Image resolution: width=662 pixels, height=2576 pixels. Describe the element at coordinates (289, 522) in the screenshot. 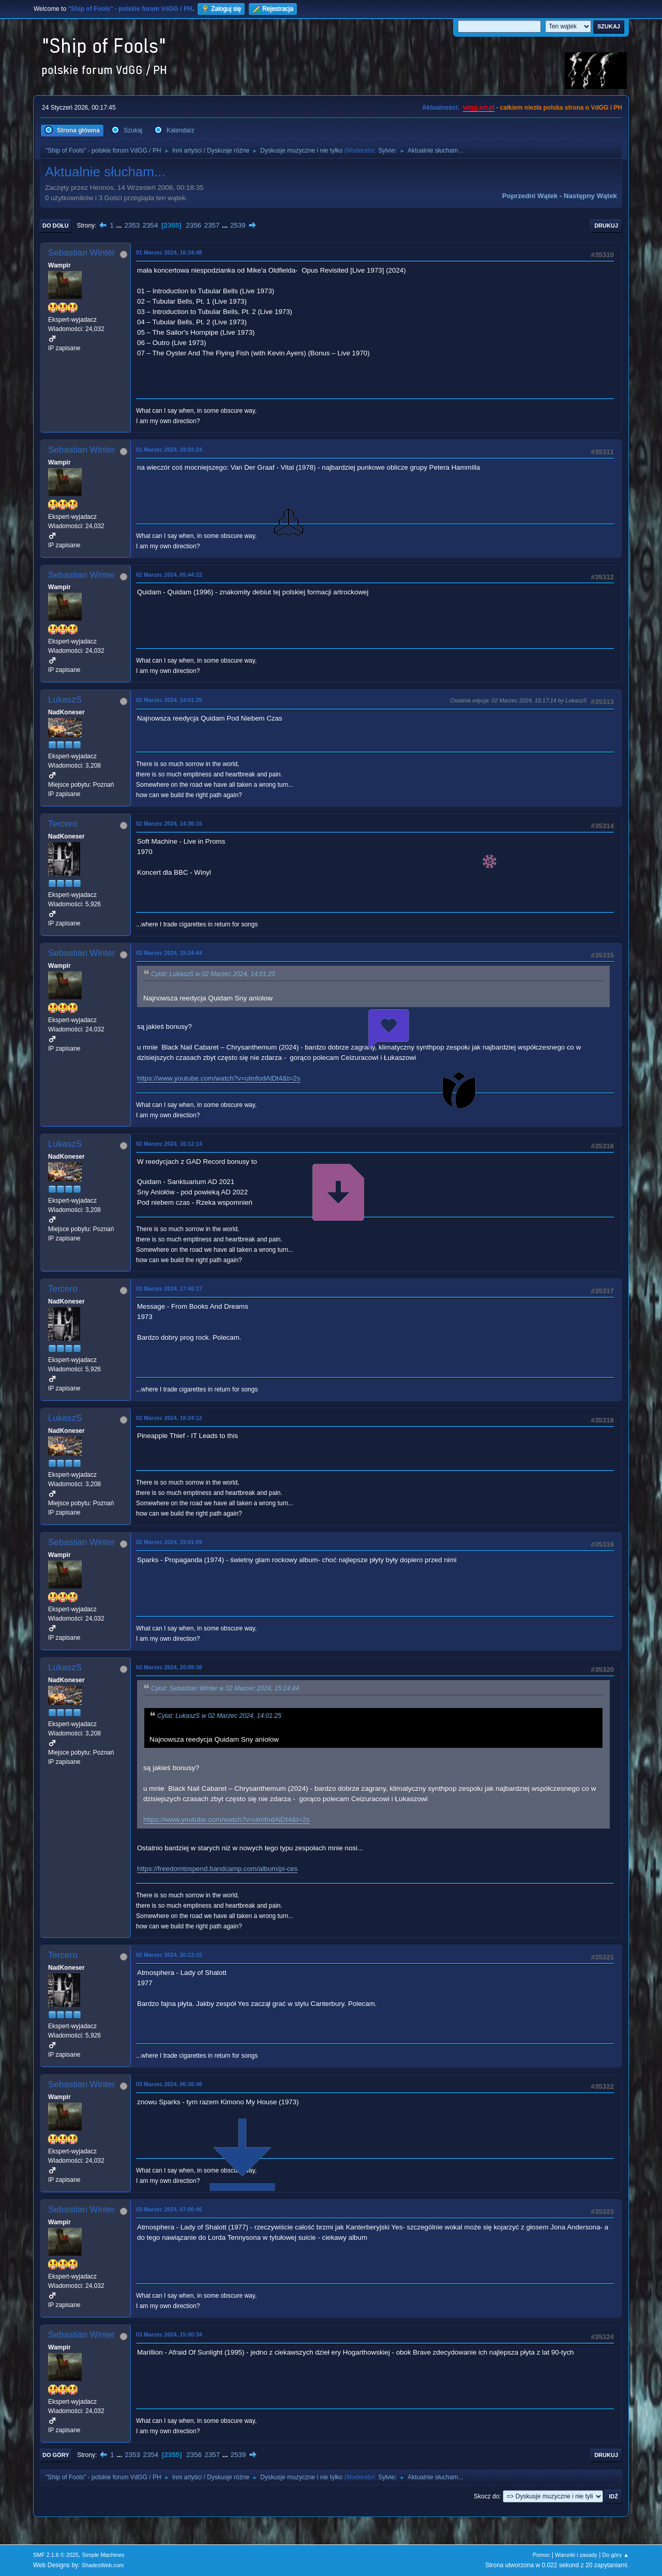

I see `open frontify brand management platform` at that location.